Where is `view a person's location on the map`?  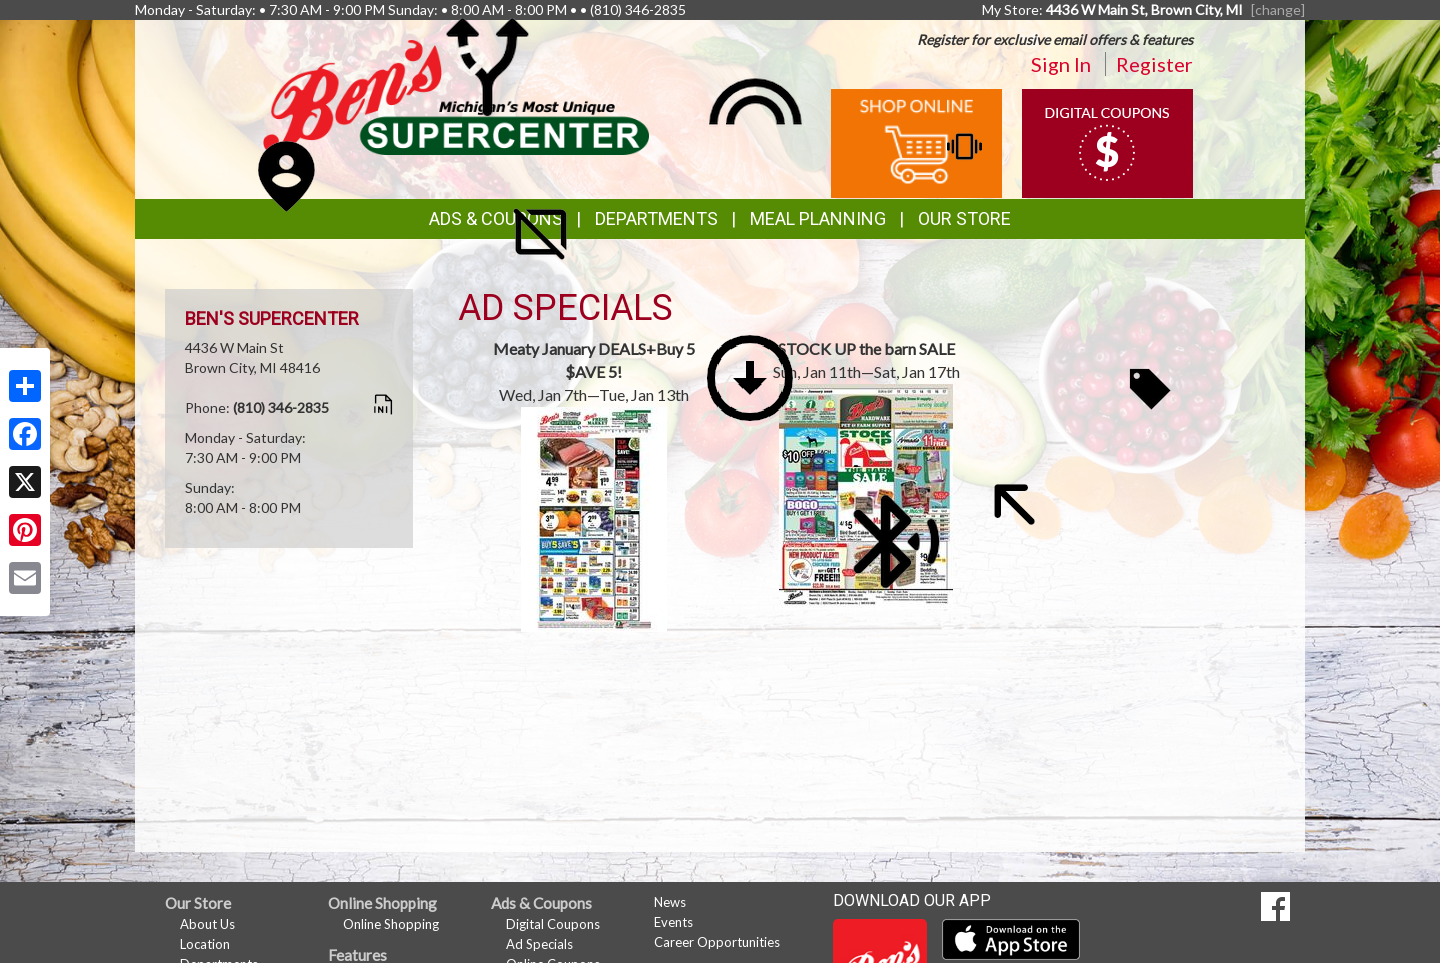 view a person's location on the map is located at coordinates (286, 176).